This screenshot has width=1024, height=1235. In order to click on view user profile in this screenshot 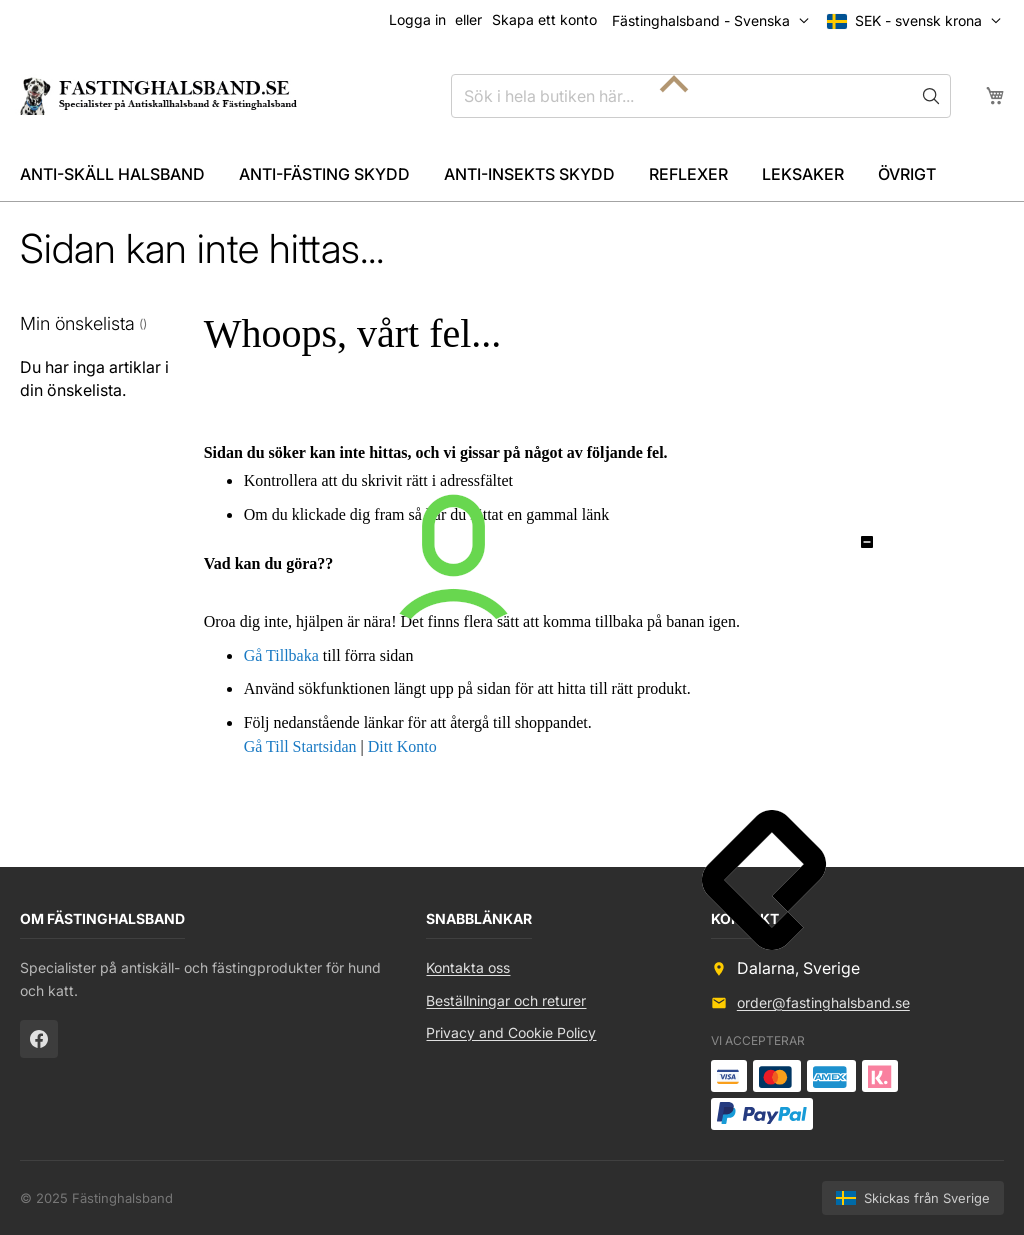, I will do `click(453, 557)`.